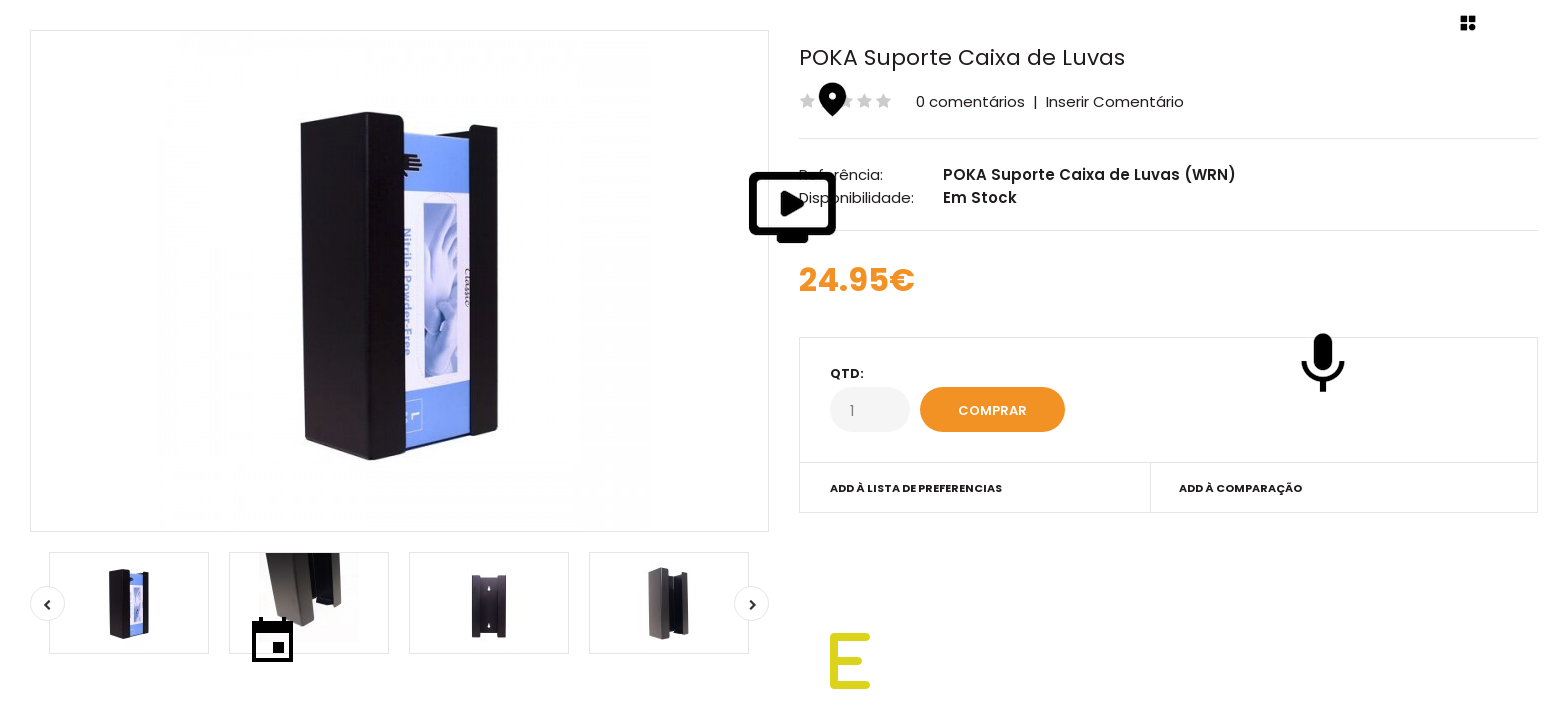 This screenshot has height=720, width=1568. What do you see at coordinates (272, 639) in the screenshot?
I see `view calendar or scheduled events` at bounding box center [272, 639].